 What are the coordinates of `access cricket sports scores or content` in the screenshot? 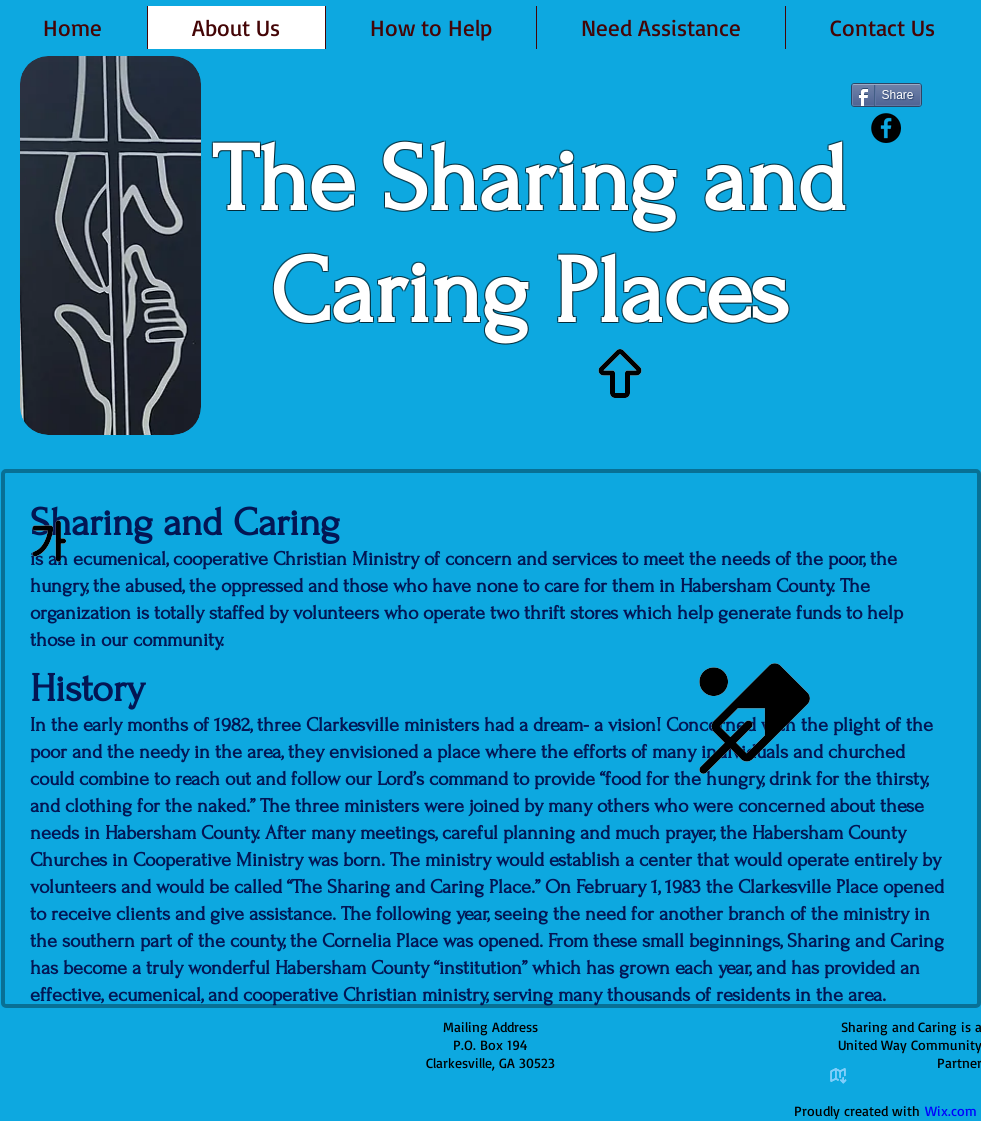 It's located at (748, 716).